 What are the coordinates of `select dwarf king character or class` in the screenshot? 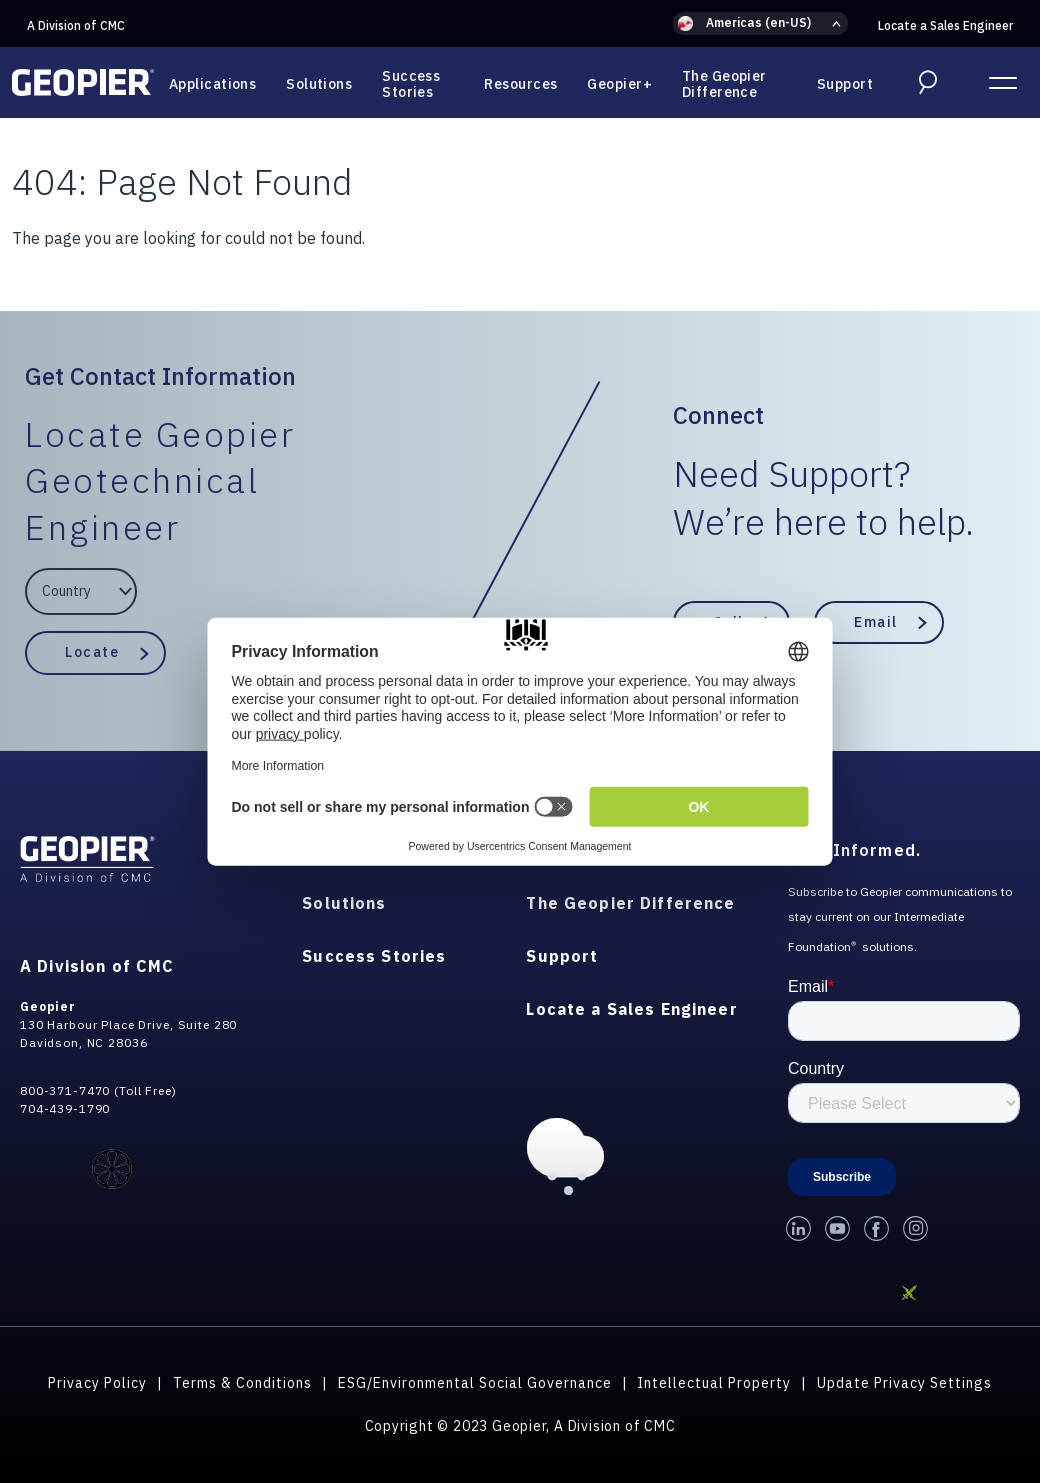 It's located at (526, 634).